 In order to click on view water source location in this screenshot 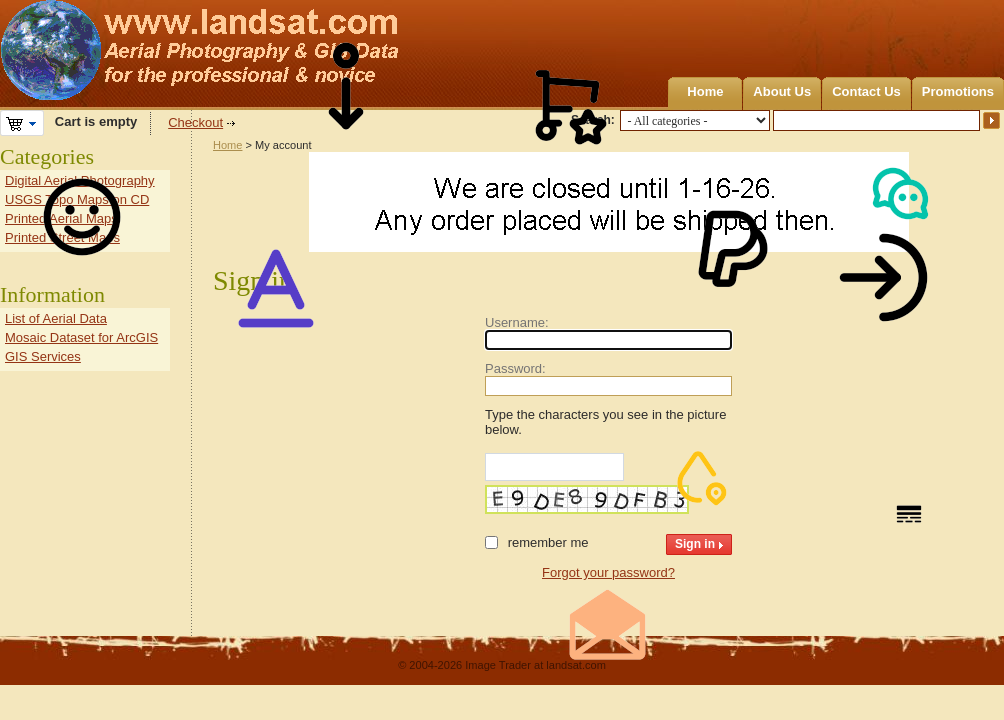, I will do `click(698, 477)`.